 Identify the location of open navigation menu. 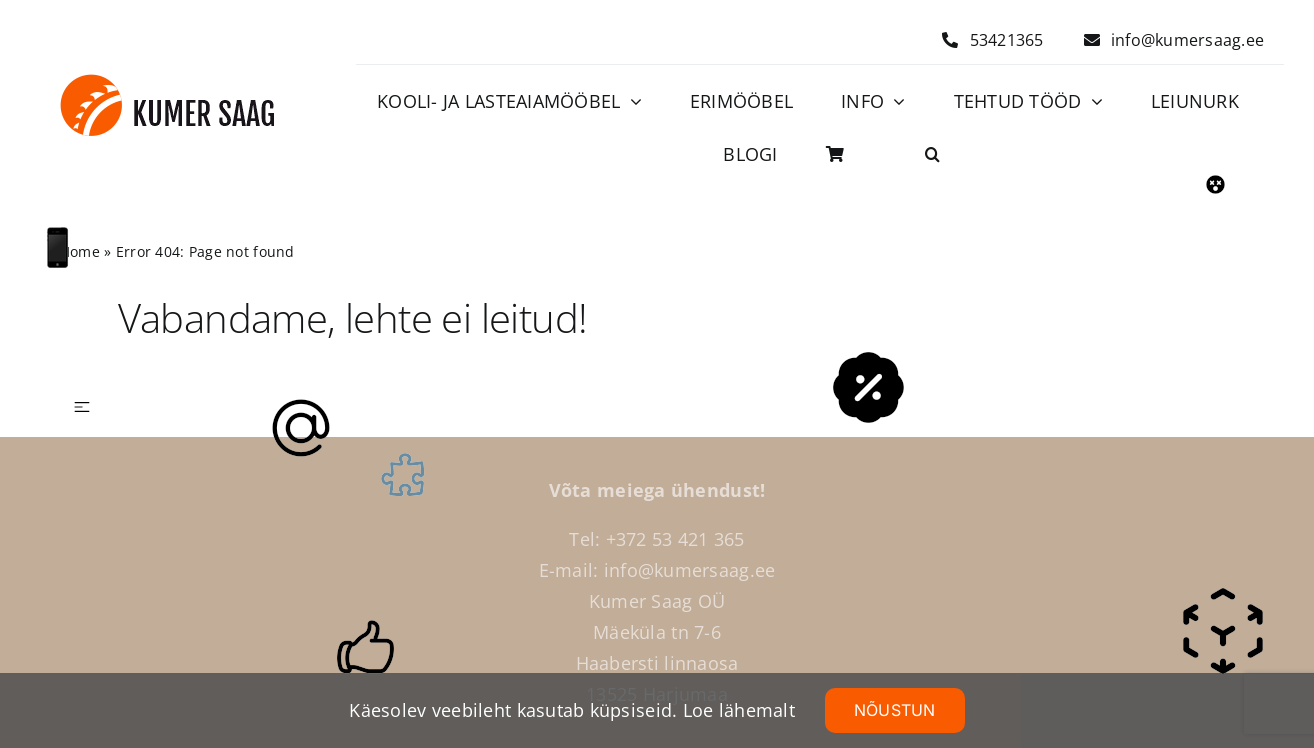
(82, 407).